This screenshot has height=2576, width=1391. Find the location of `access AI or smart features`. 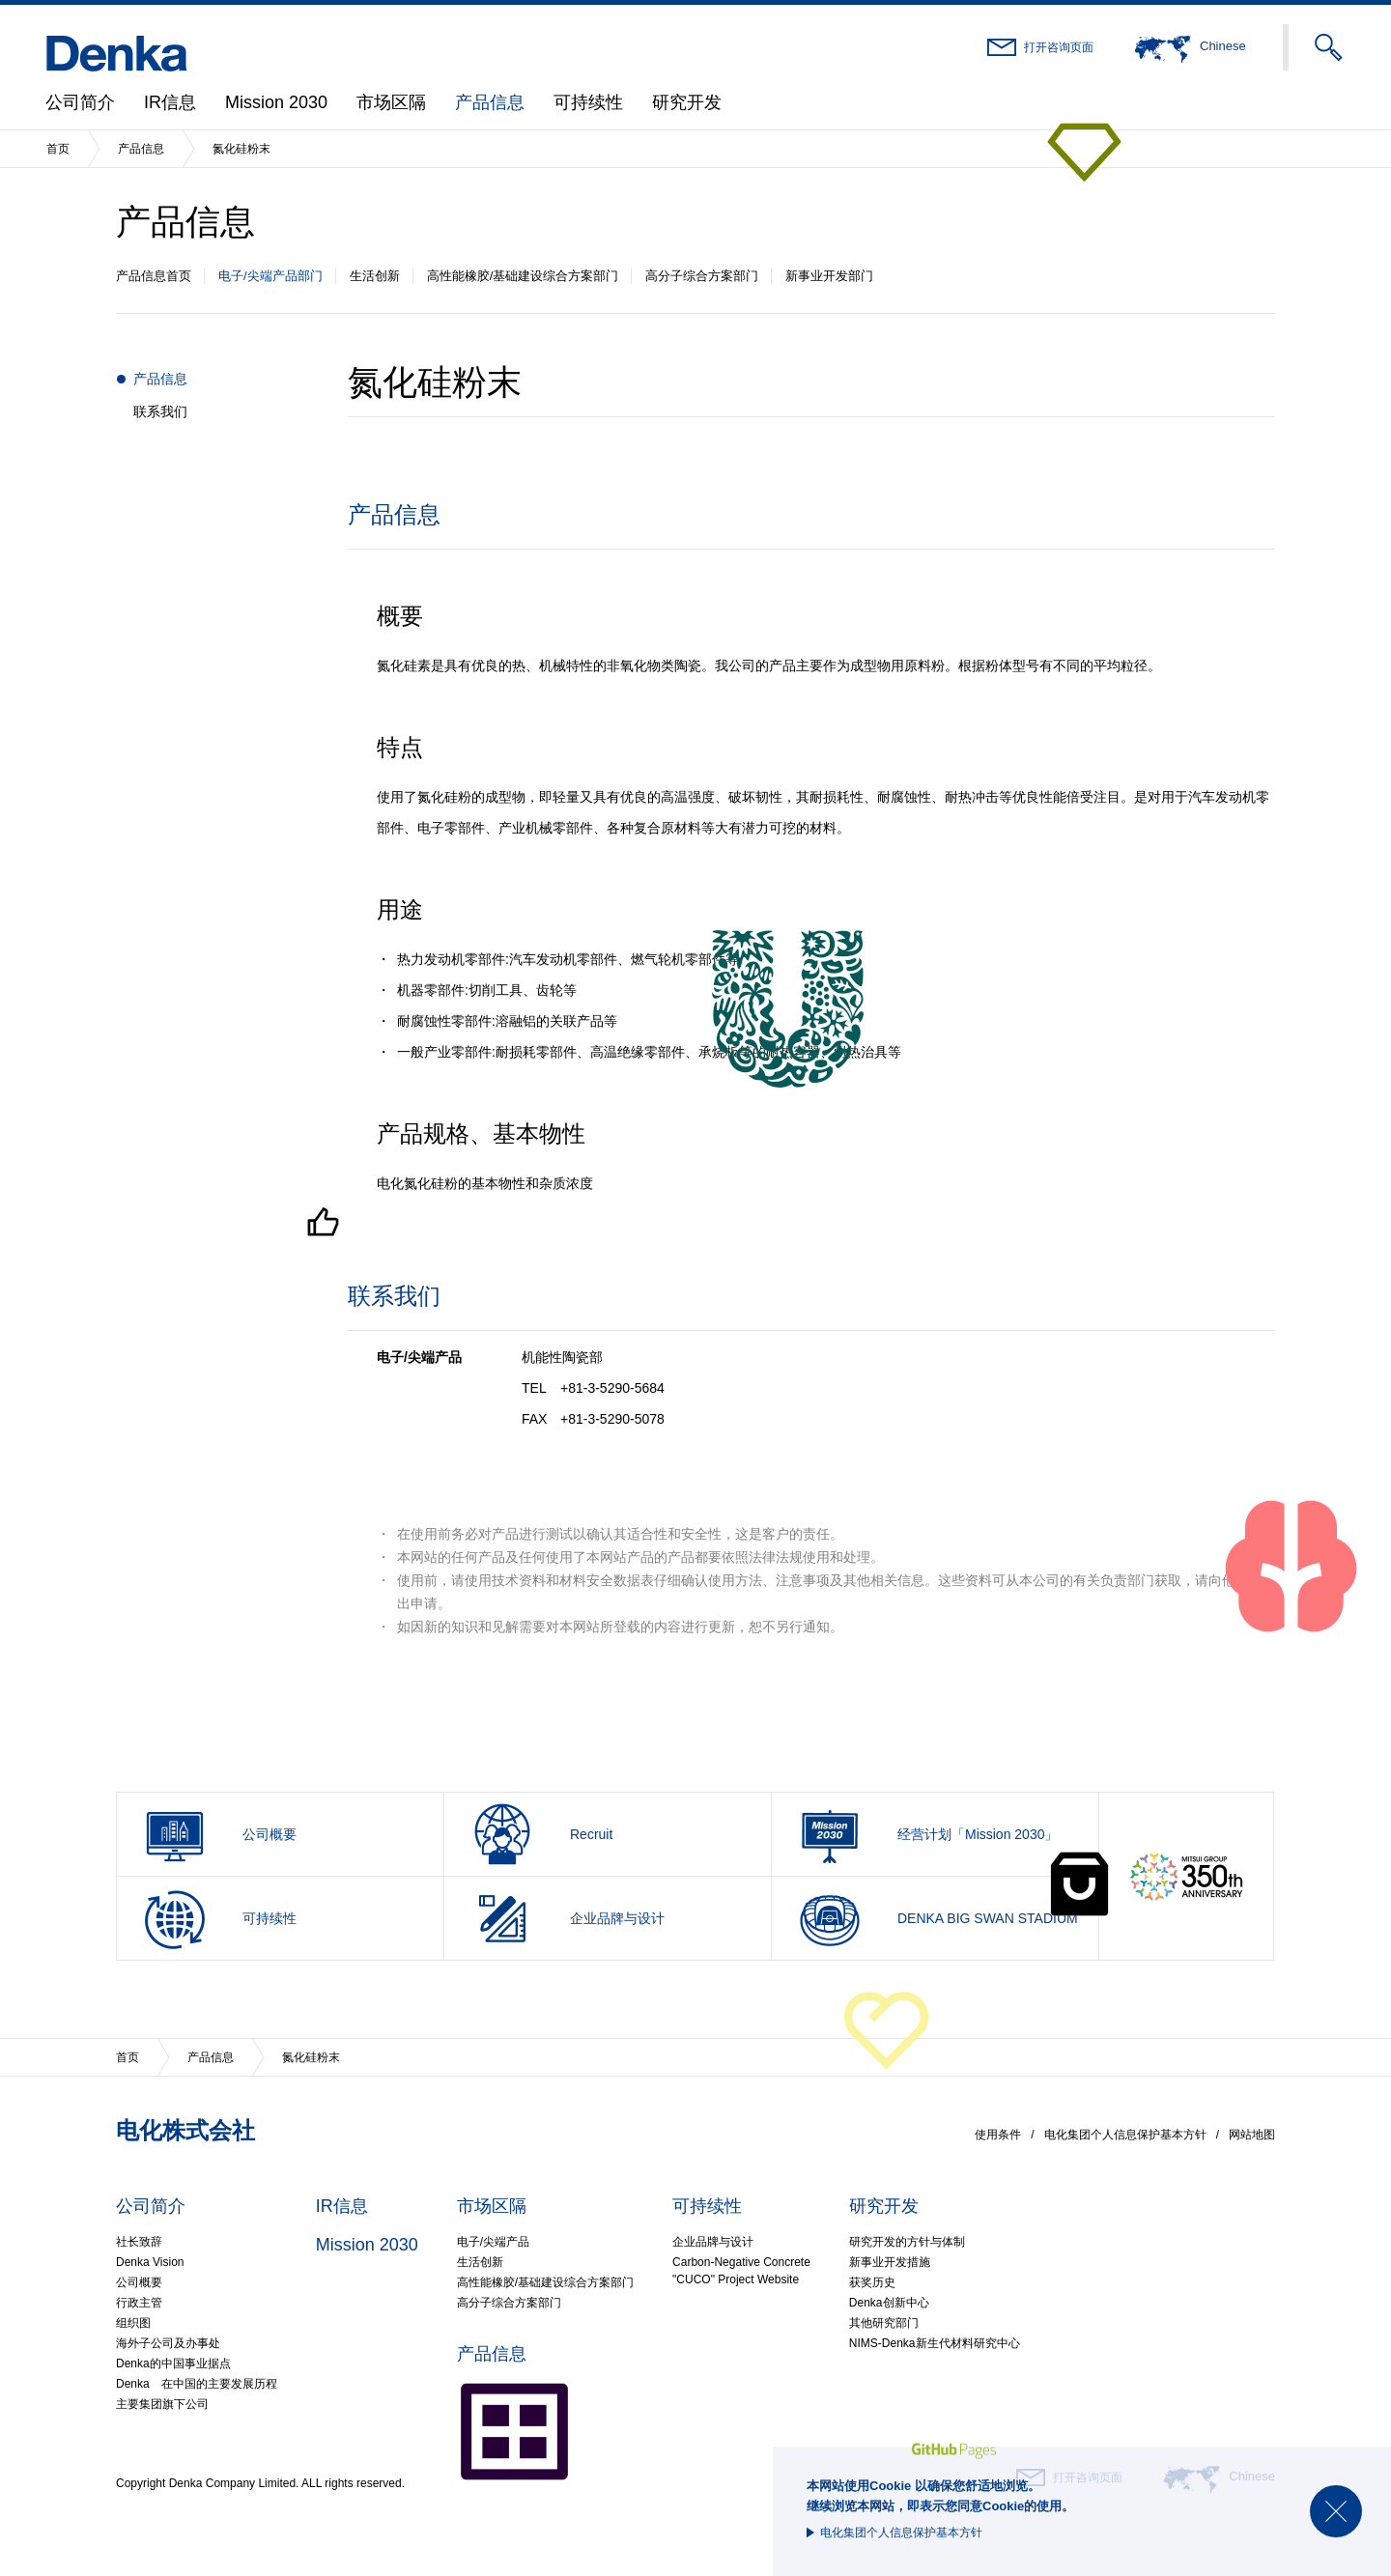

access AI or smart features is located at coordinates (1291, 1566).